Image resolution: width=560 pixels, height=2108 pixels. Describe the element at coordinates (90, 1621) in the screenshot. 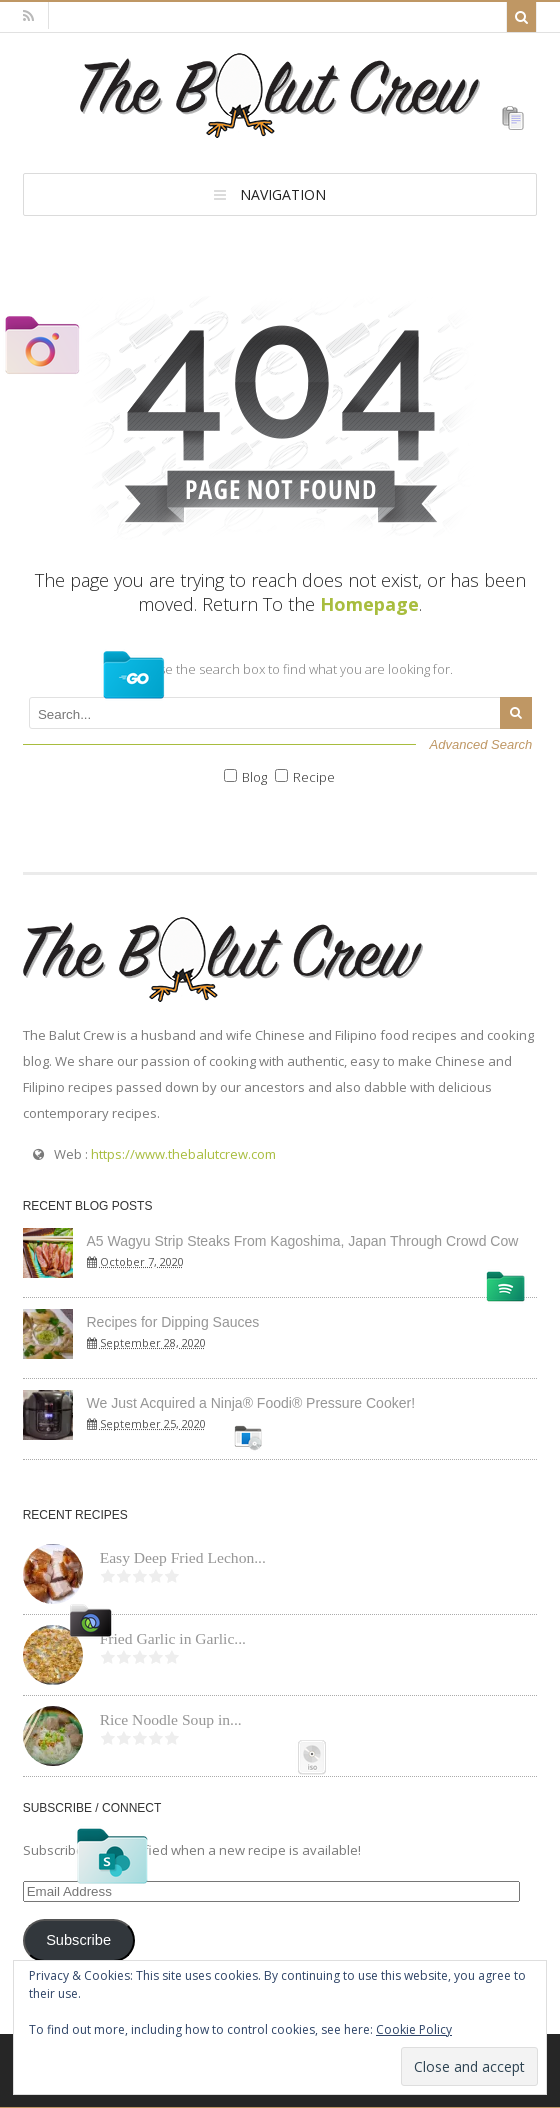

I see `open folder containing clojure project files` at that location.